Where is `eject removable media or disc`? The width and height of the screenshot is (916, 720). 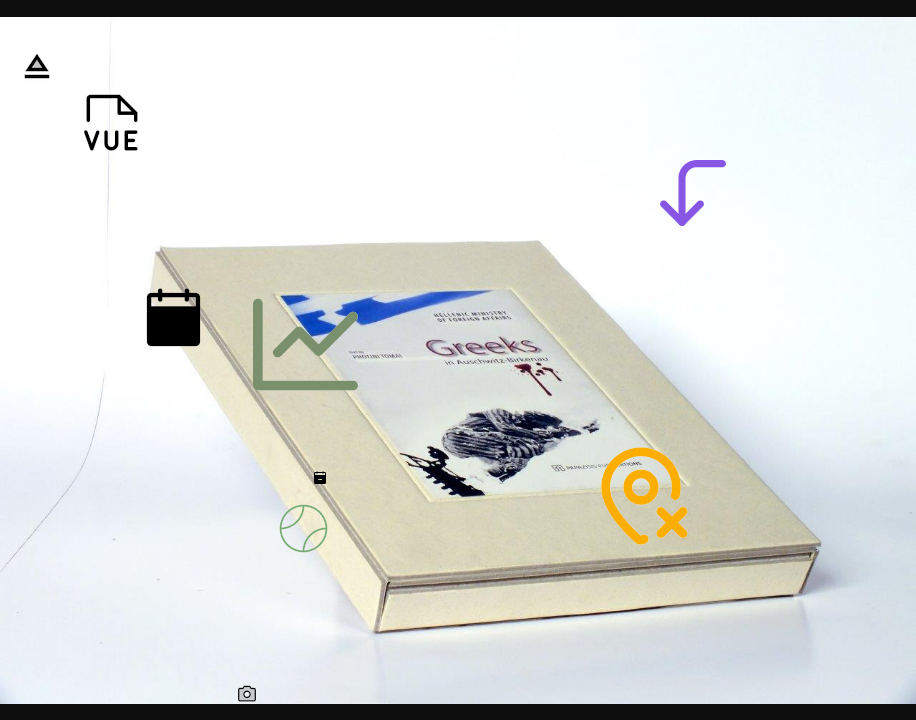
eject removable media or disc is located at coordinates (37, 66).